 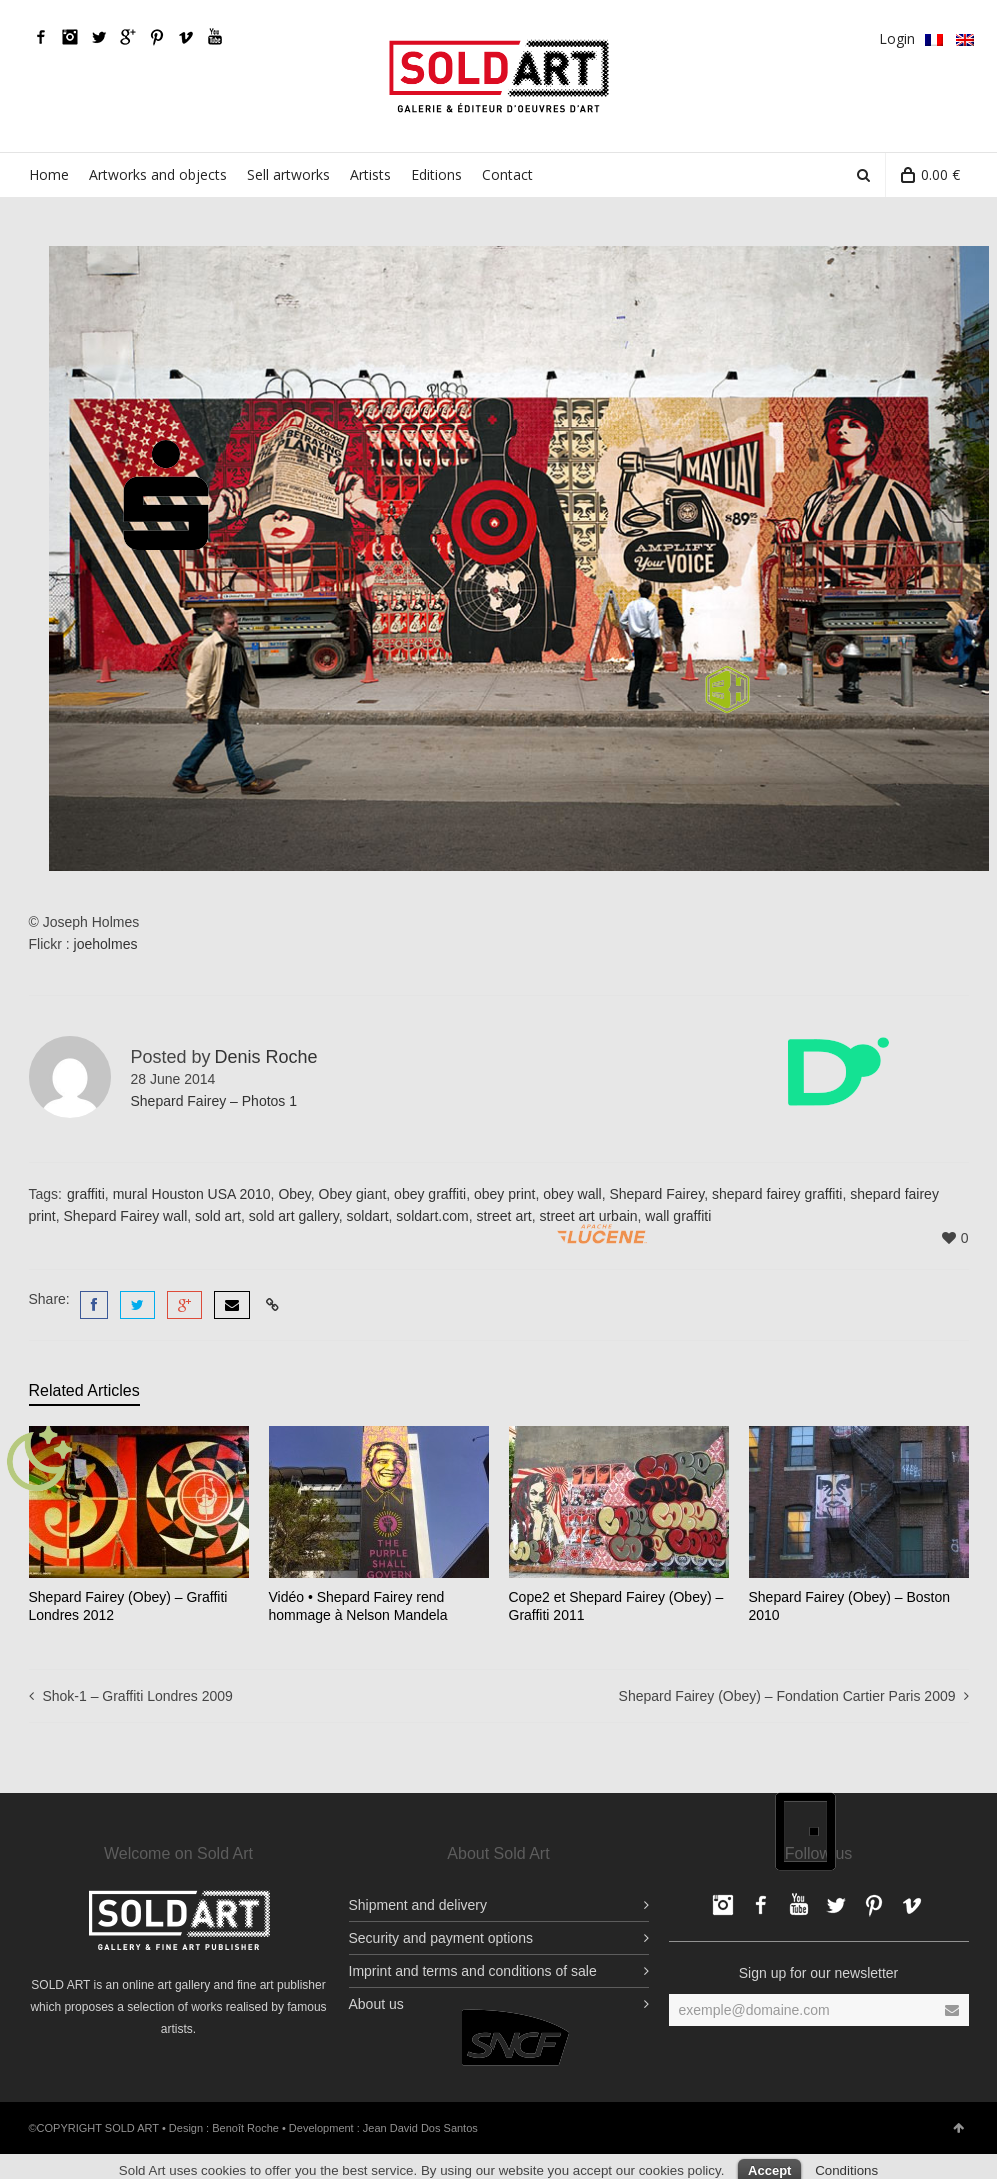 I want to click on open the Sparkasse banking app, so click(x=166, y=495).